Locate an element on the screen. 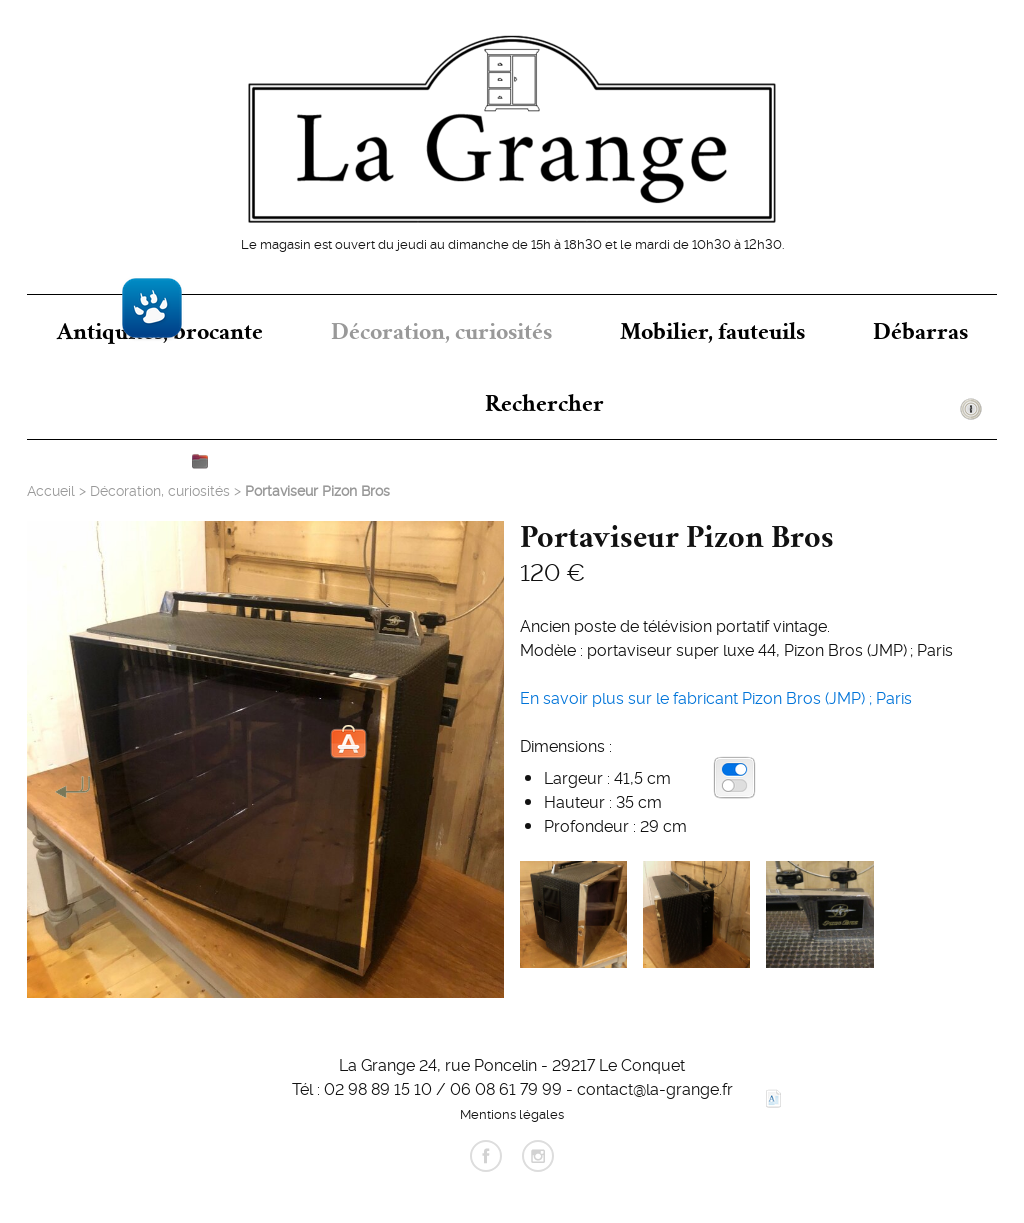 This screenshot has height=1223, width=1024. open lazarus IDE application is located at coordinates (152, 308).